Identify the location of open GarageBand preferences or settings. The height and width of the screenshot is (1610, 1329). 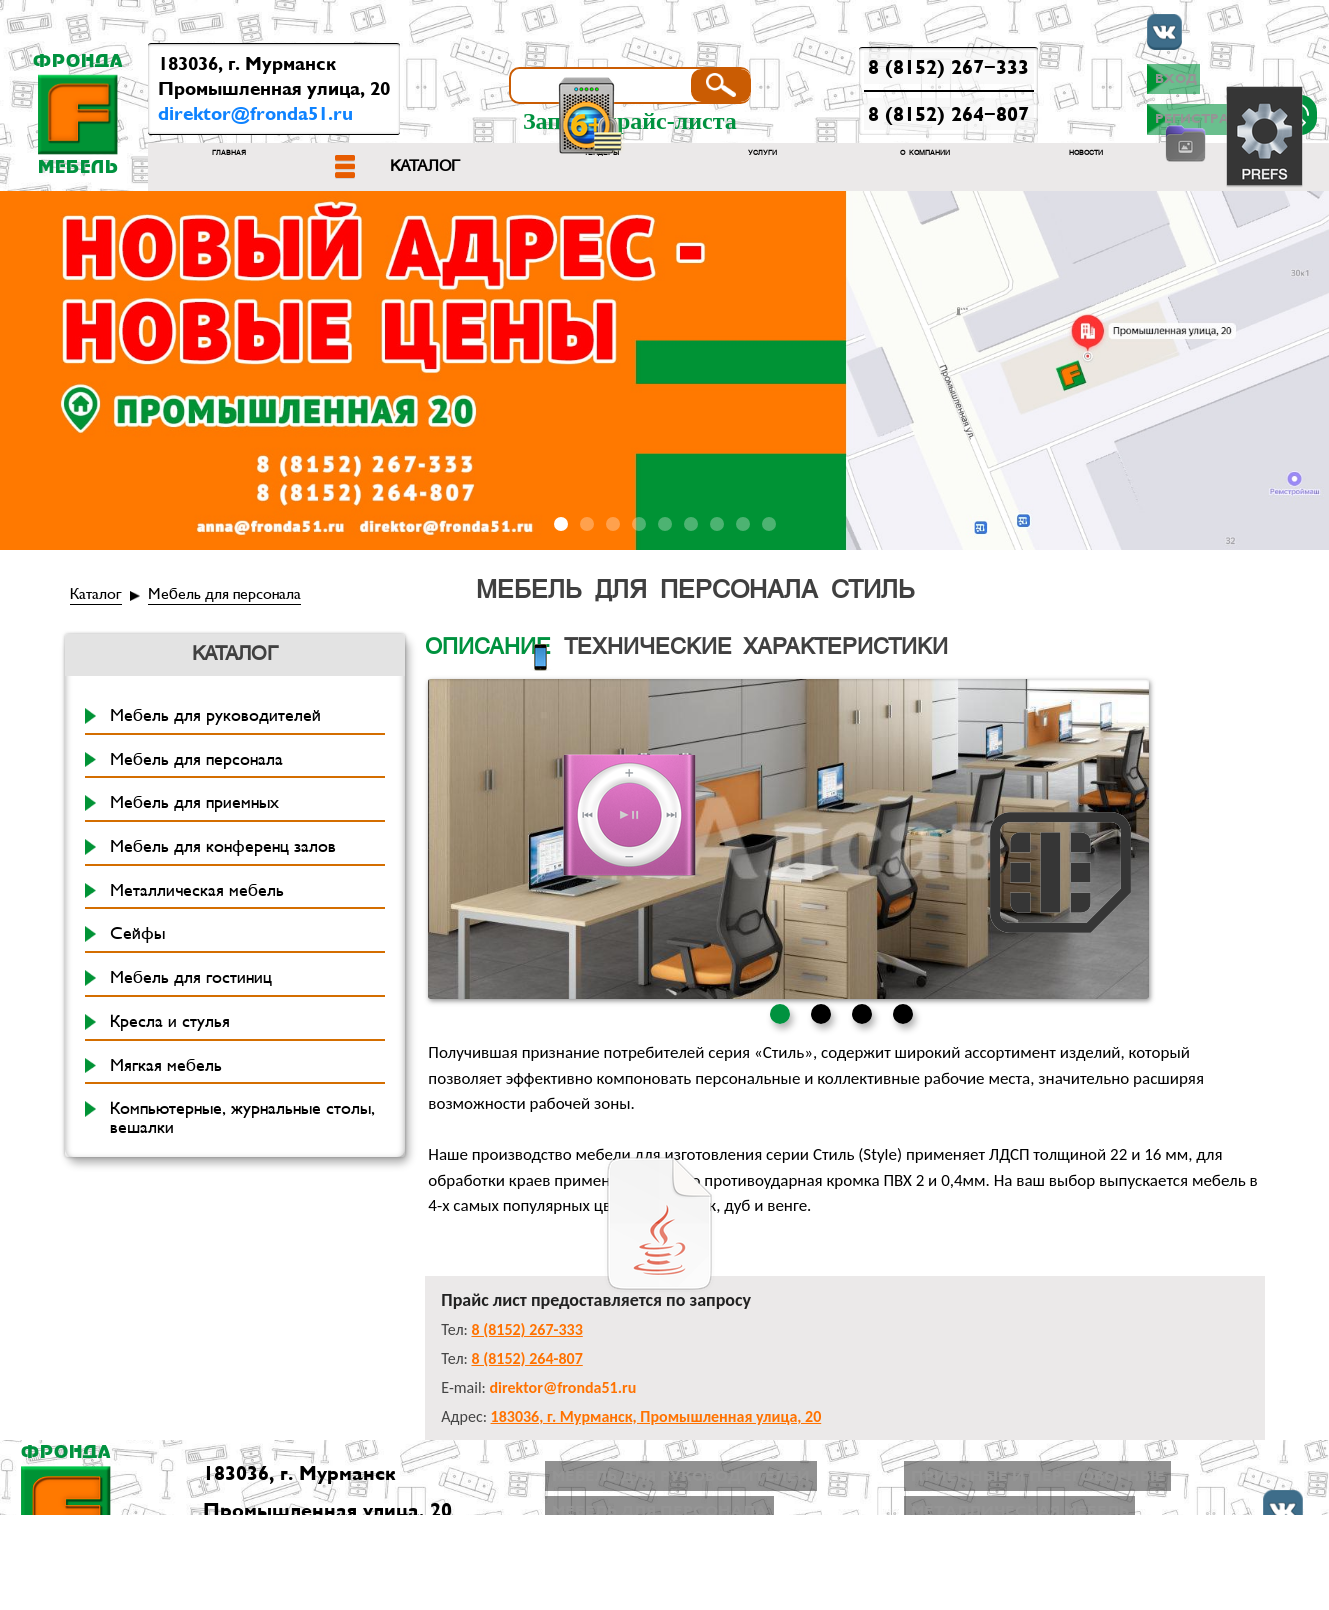
(1264, 138).